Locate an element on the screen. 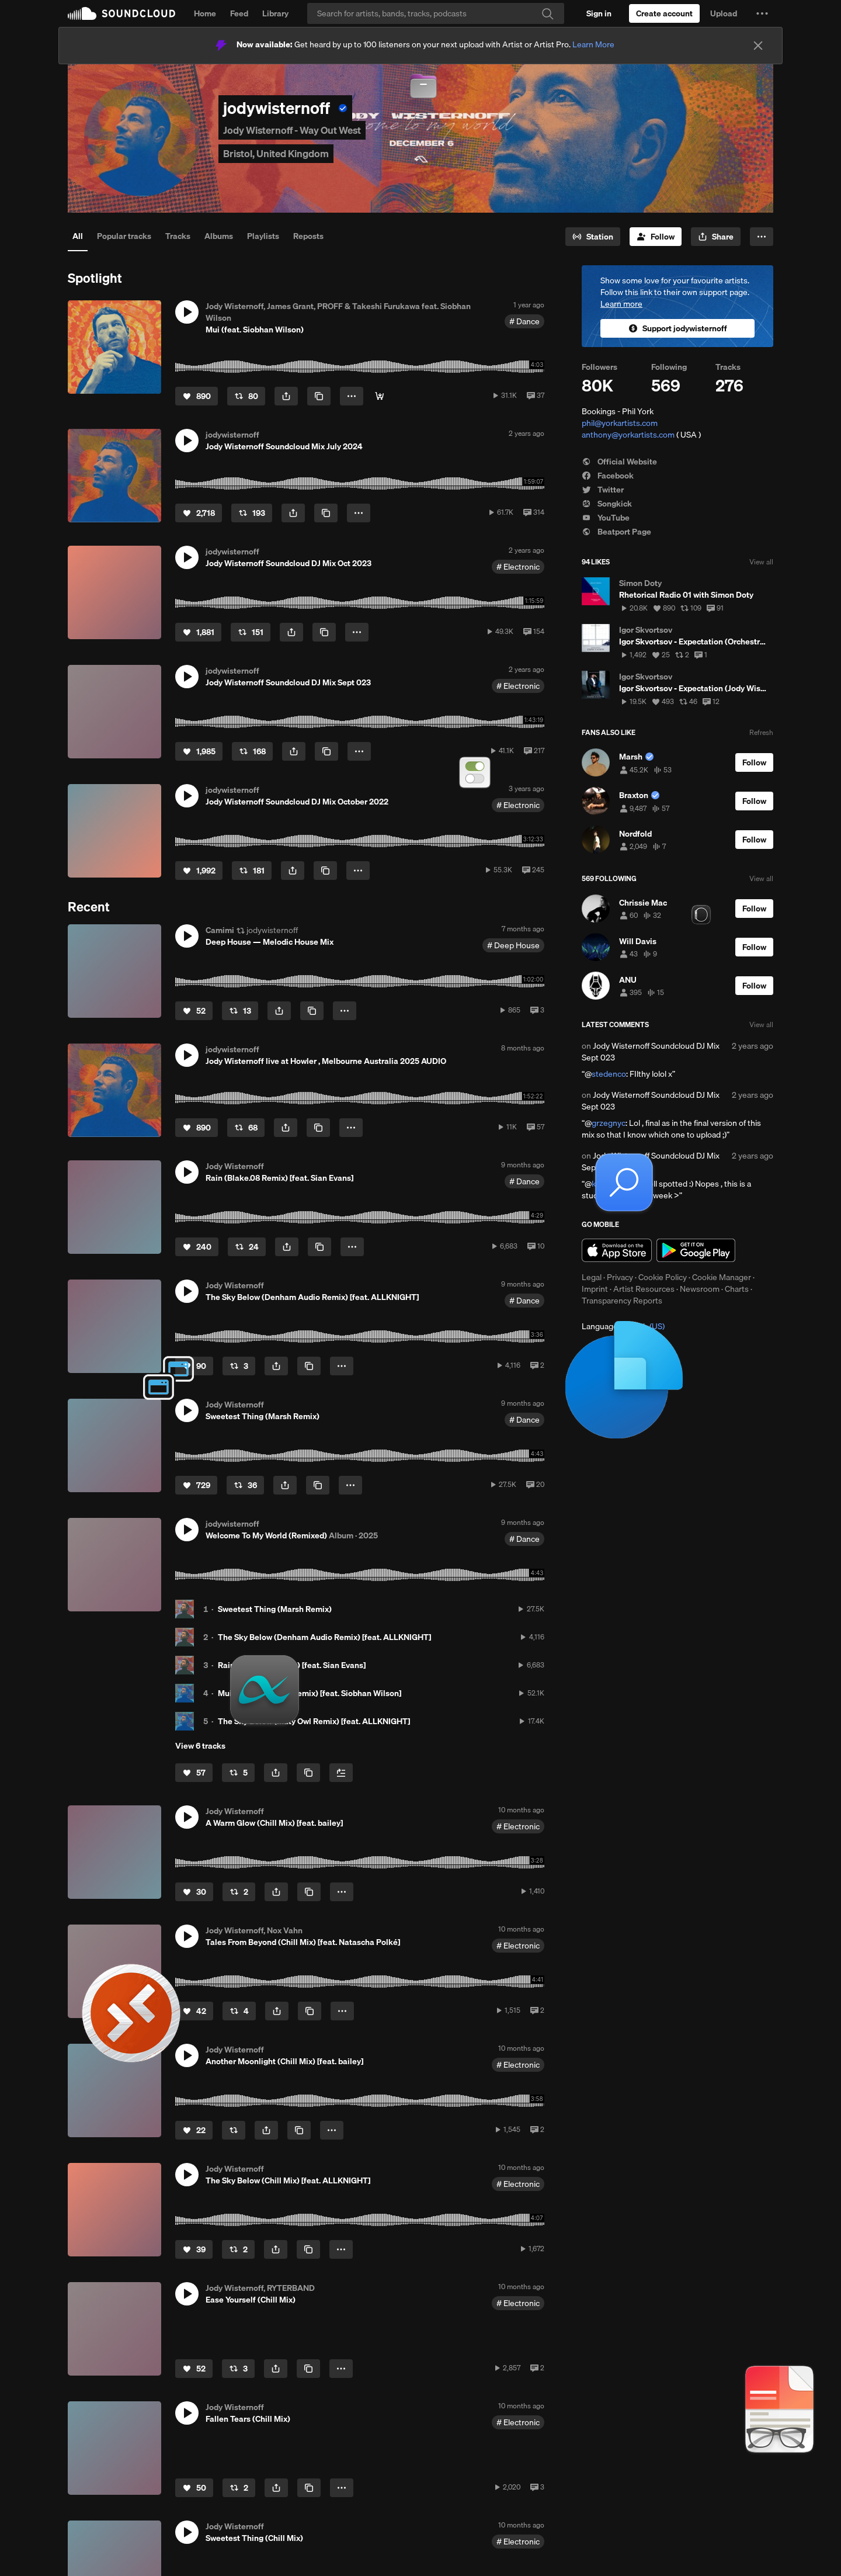 The image size is (841, 2576). open albert app launcher is located at coordinates (265, 1690).